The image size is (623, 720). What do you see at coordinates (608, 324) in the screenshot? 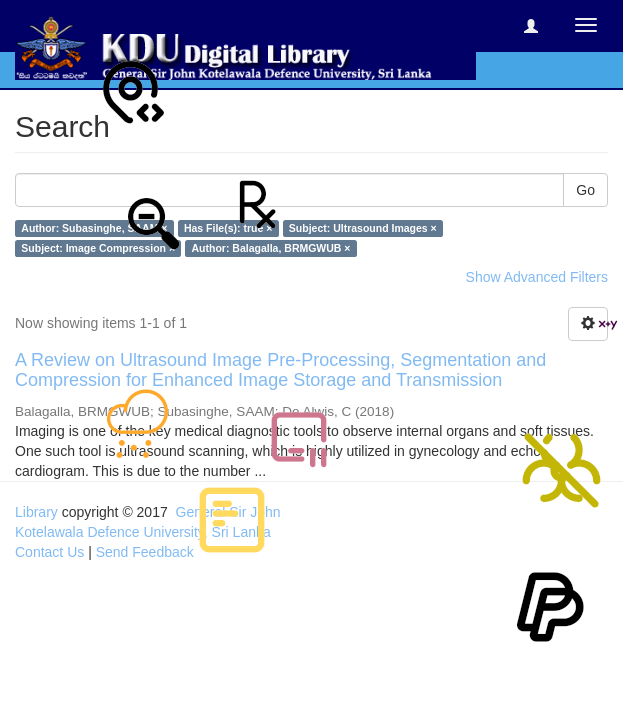
I see `access math or calculator functions` at bounding box center [608, 324].